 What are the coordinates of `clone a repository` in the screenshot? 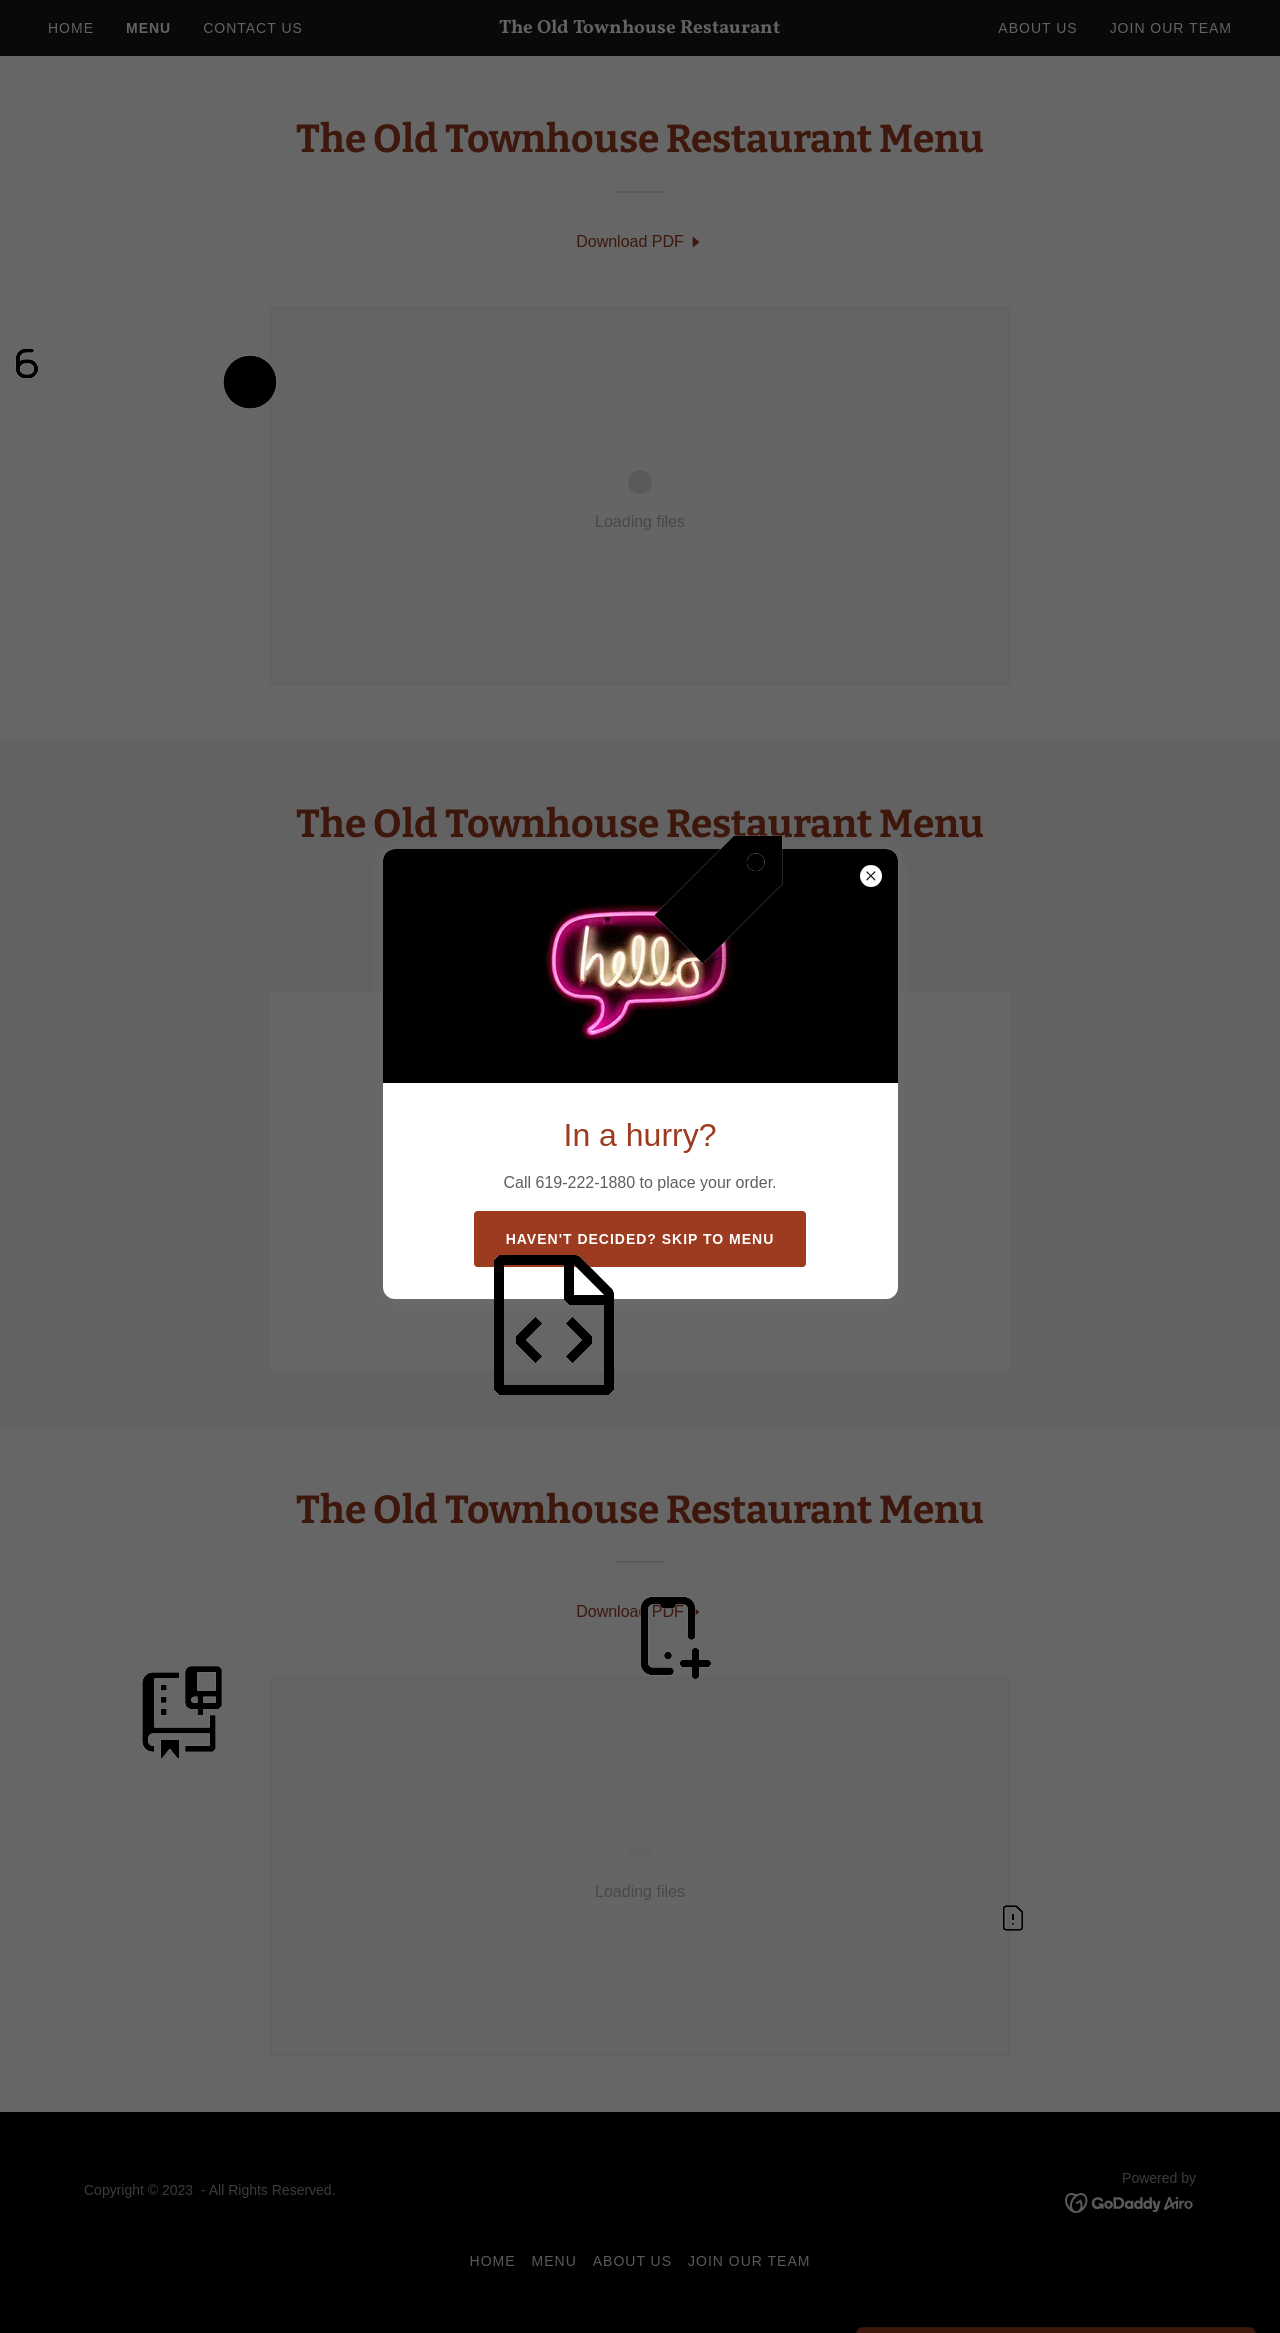 It's located at (179, 1709).